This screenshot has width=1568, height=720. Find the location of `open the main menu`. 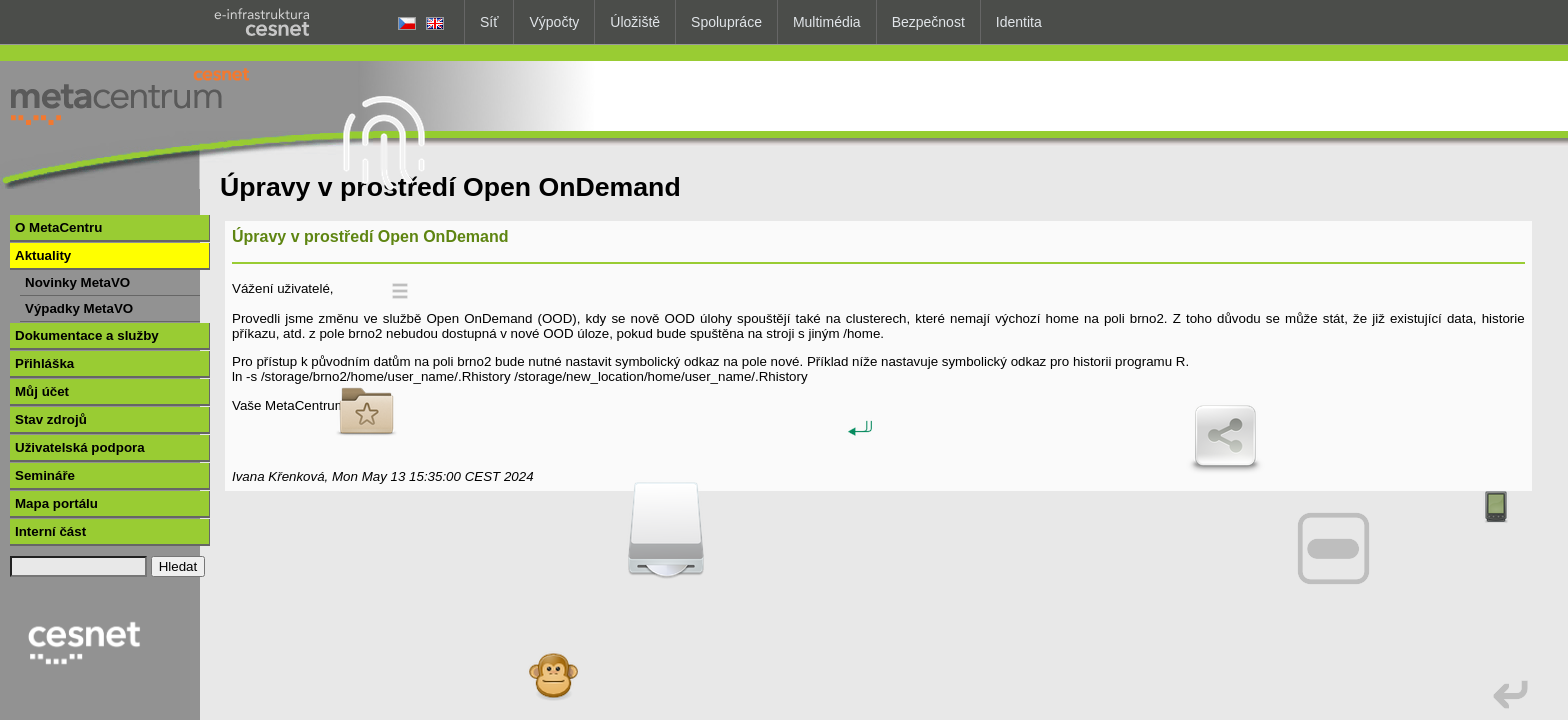

open the main menu is located at coordinates (400, 291).